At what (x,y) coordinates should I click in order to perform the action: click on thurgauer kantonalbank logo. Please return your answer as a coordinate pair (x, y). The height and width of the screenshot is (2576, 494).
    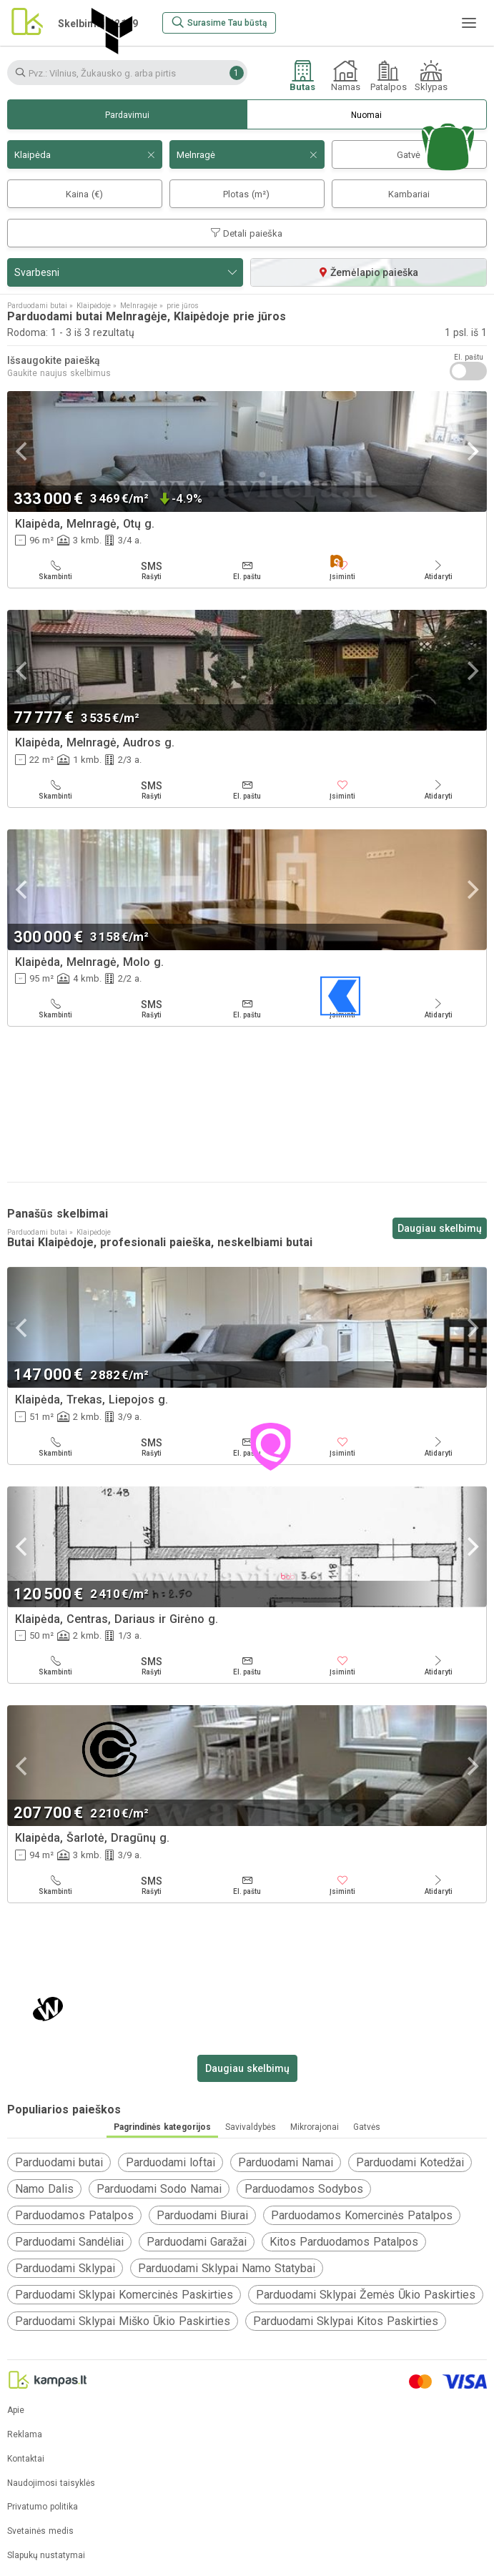
    Looking at the image, I should click on (340, 996).